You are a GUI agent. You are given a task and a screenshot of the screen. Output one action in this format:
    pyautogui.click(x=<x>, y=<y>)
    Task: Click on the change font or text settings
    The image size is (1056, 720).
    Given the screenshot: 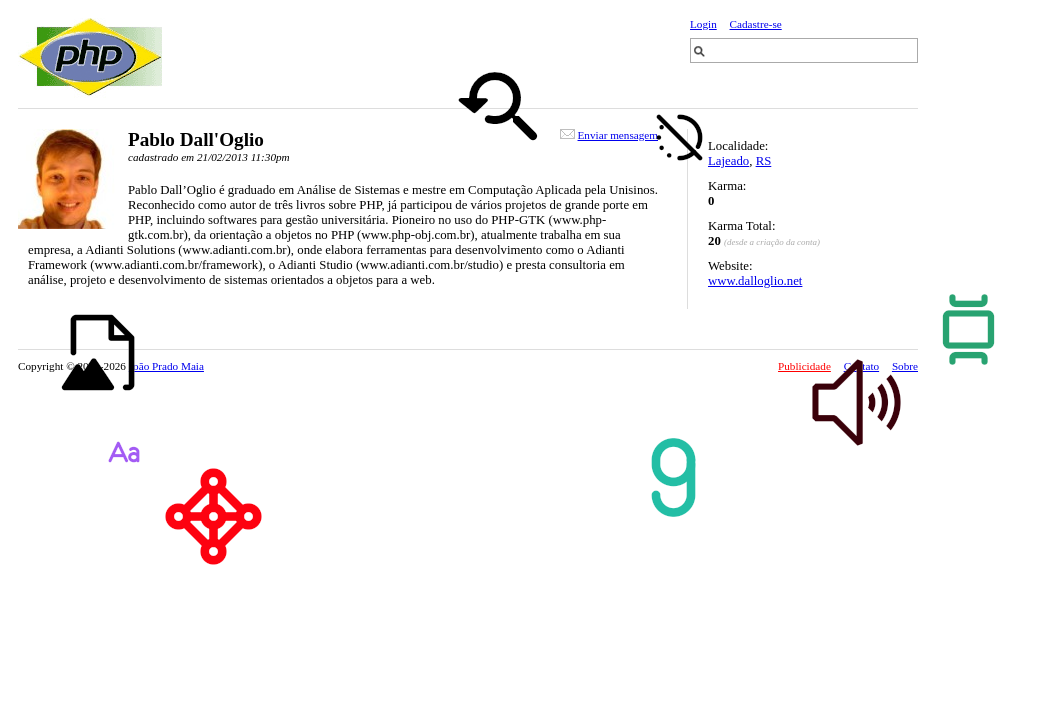 What is the action you would take?
    pyautogui.click(x=124, y=452)
    